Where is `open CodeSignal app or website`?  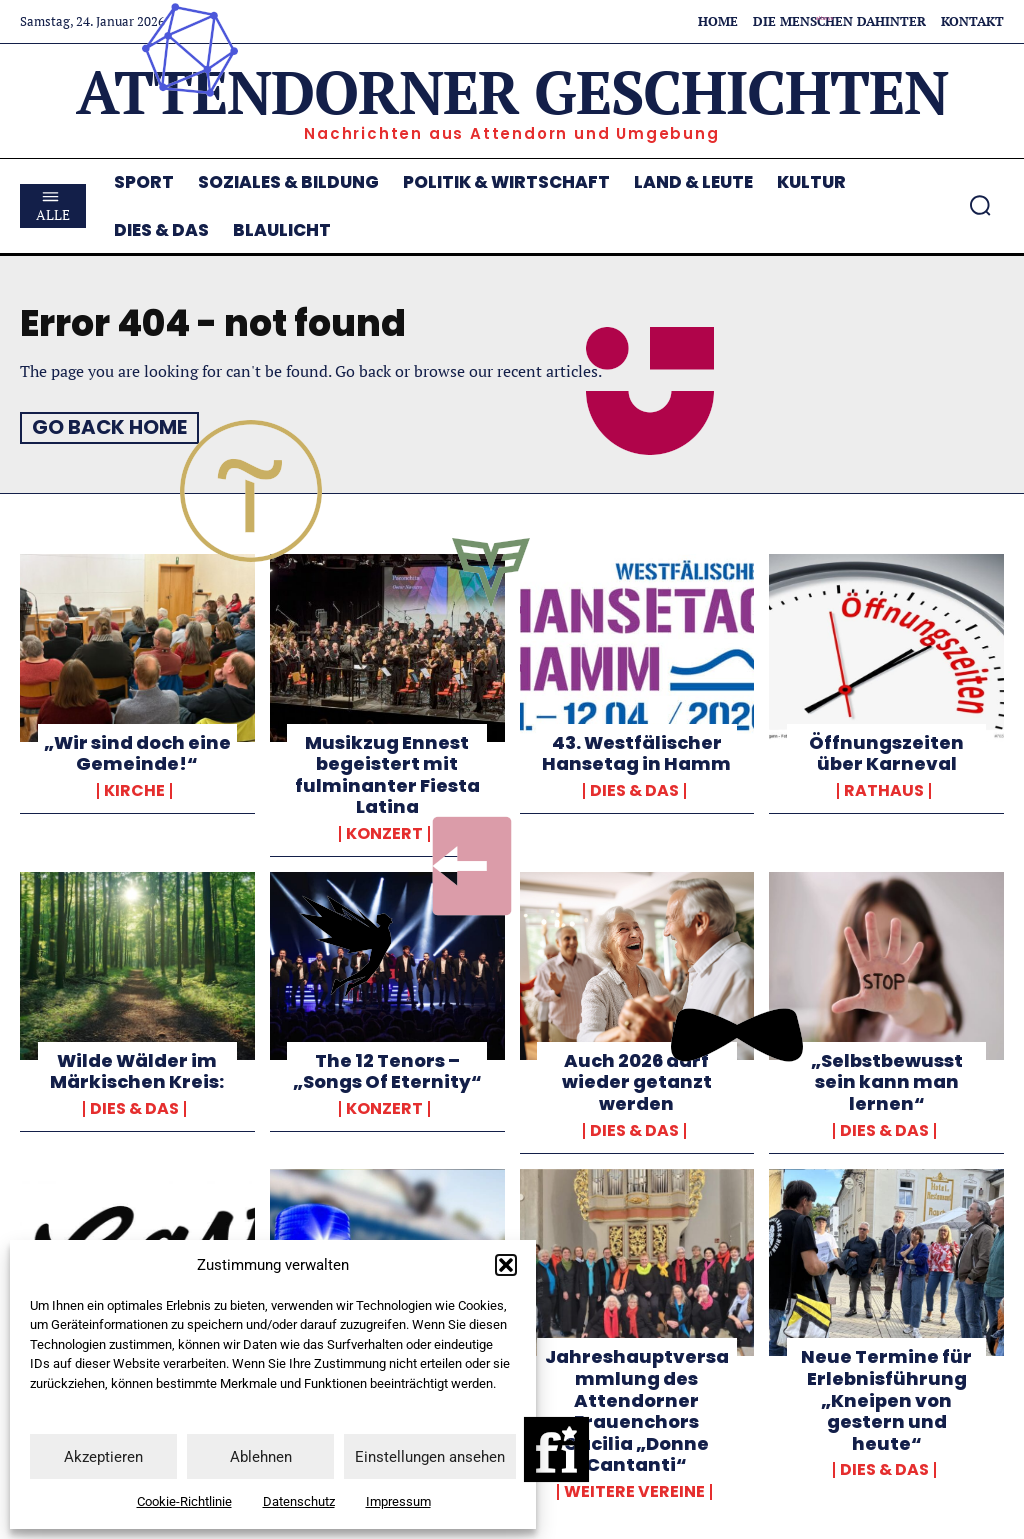
open CodeSignal app or website is located at coordinates (491, 573).